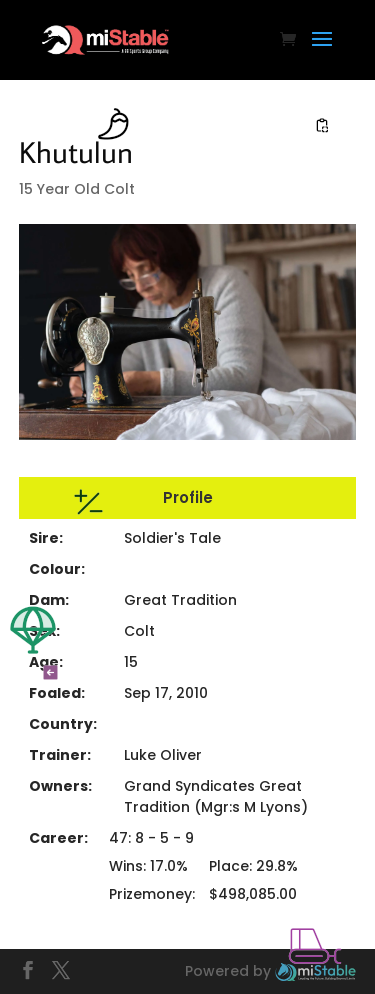  What do you see at coordinates (88, 503) in the screenshot?
I see `toggle between adding or subtracting values` at bounding box center [88, 503].